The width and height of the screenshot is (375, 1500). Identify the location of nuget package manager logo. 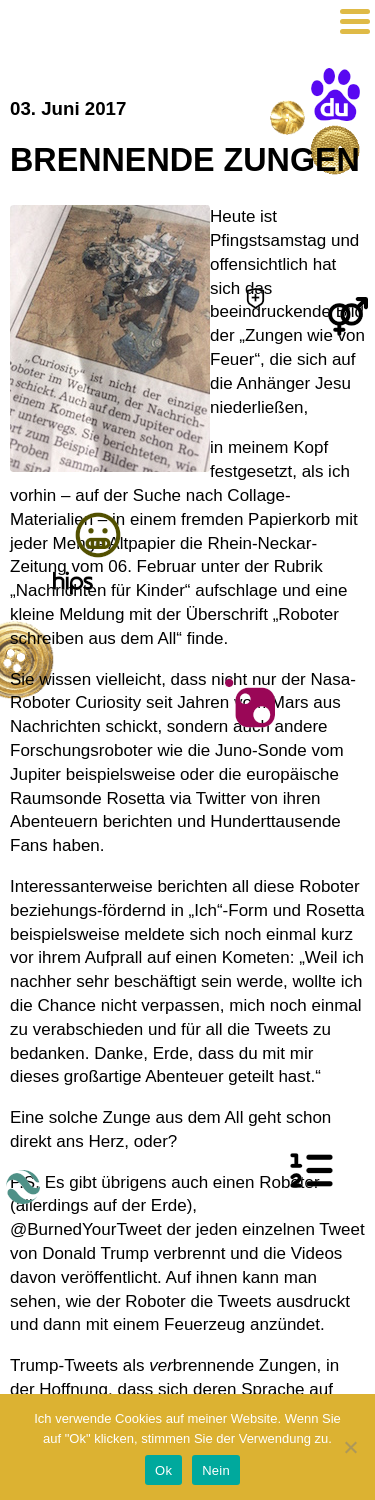
(250, 703).